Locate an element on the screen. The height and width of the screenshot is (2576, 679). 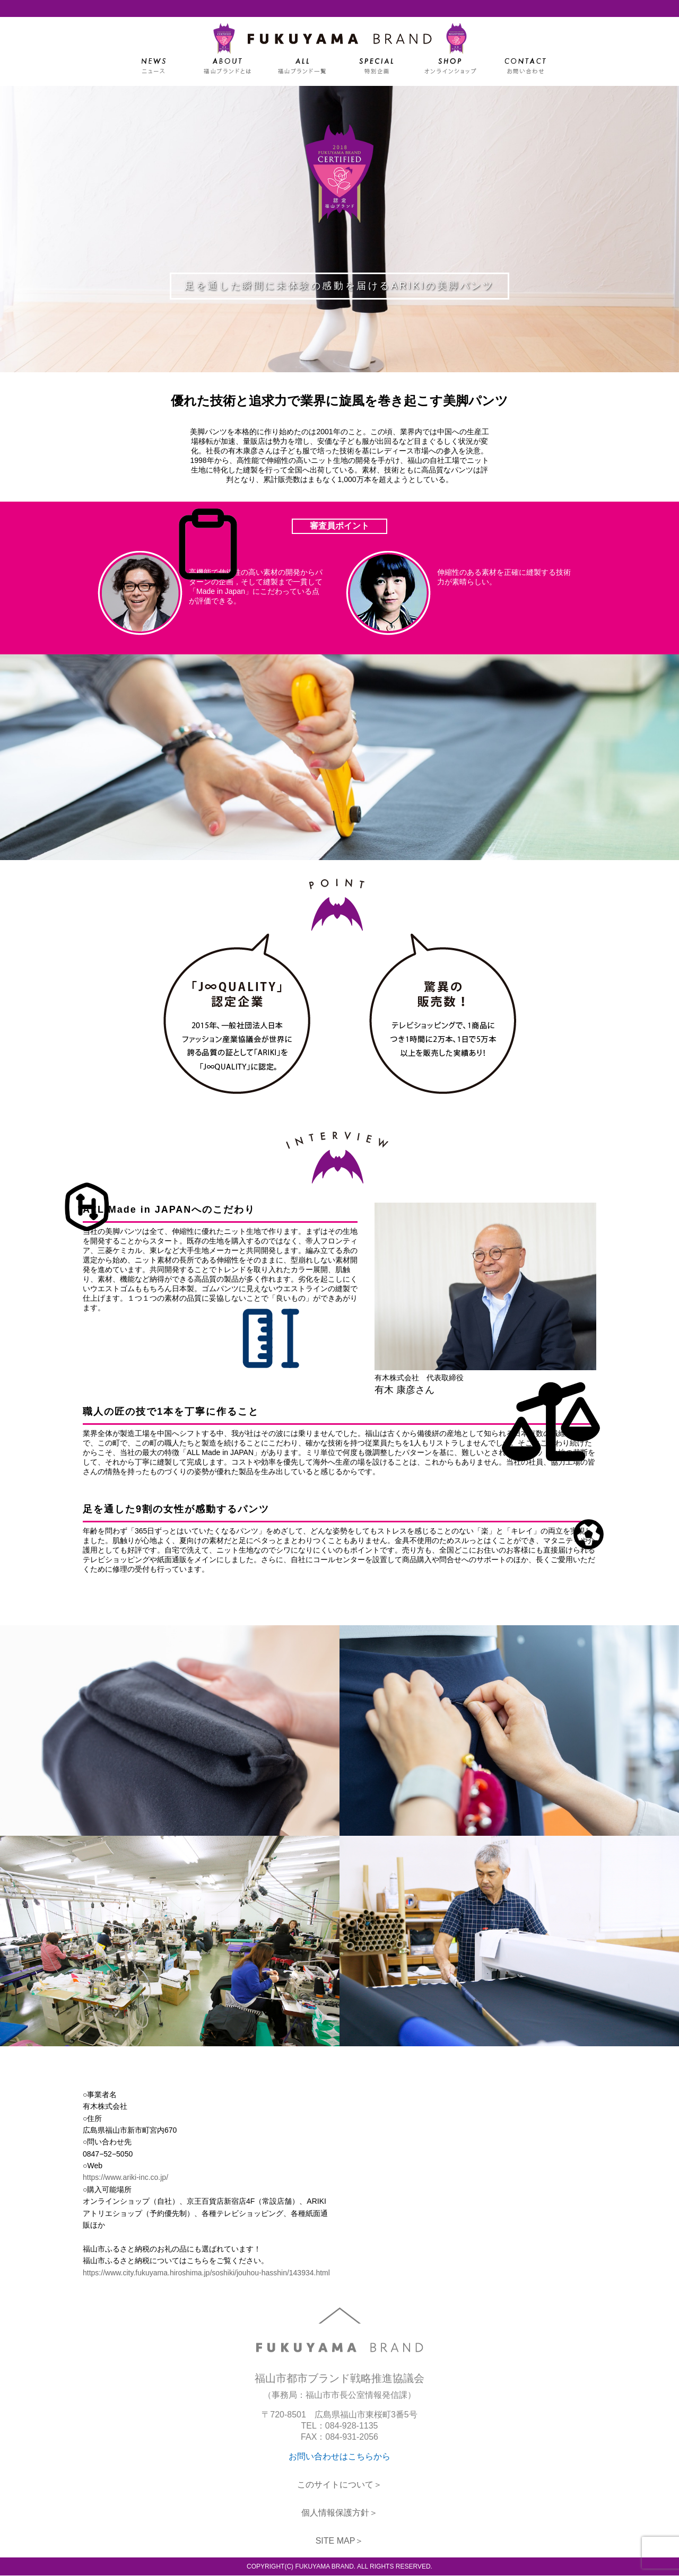
access sports or soccer-related content is located at coordinates (588, 1534).